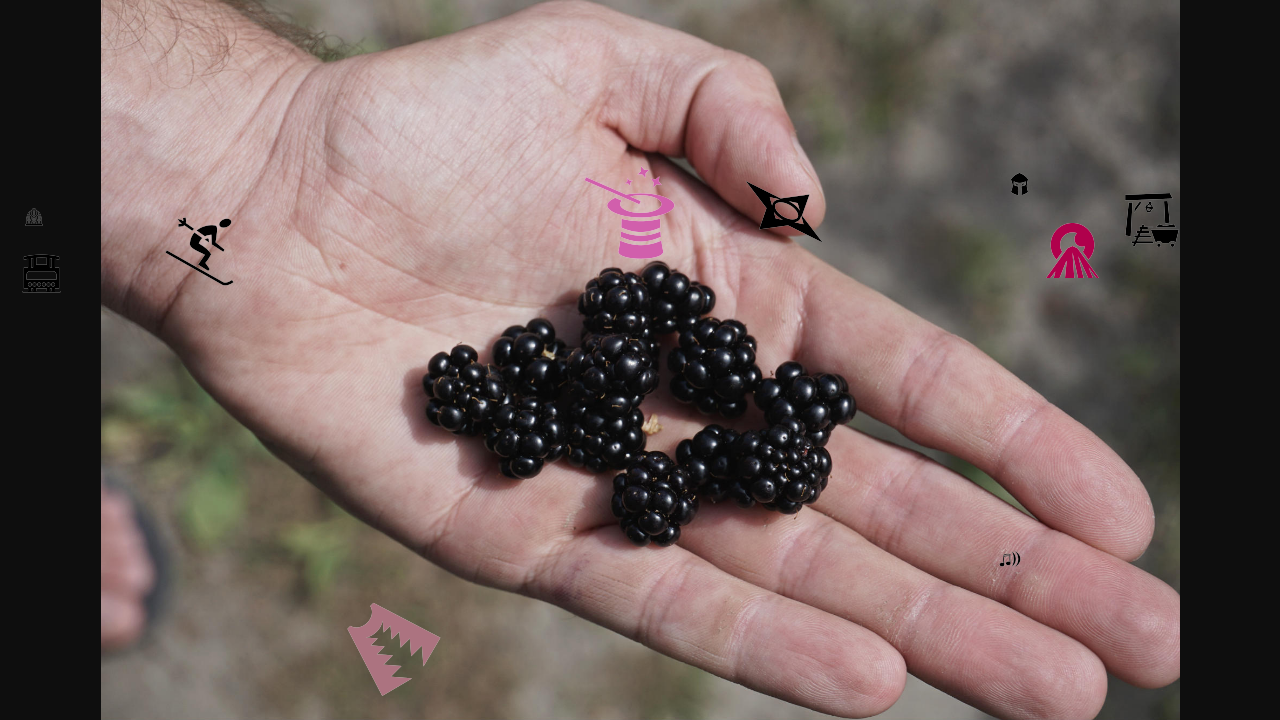  I want to click on bird cage item or decoration in a game inventory, so click(34, 217).